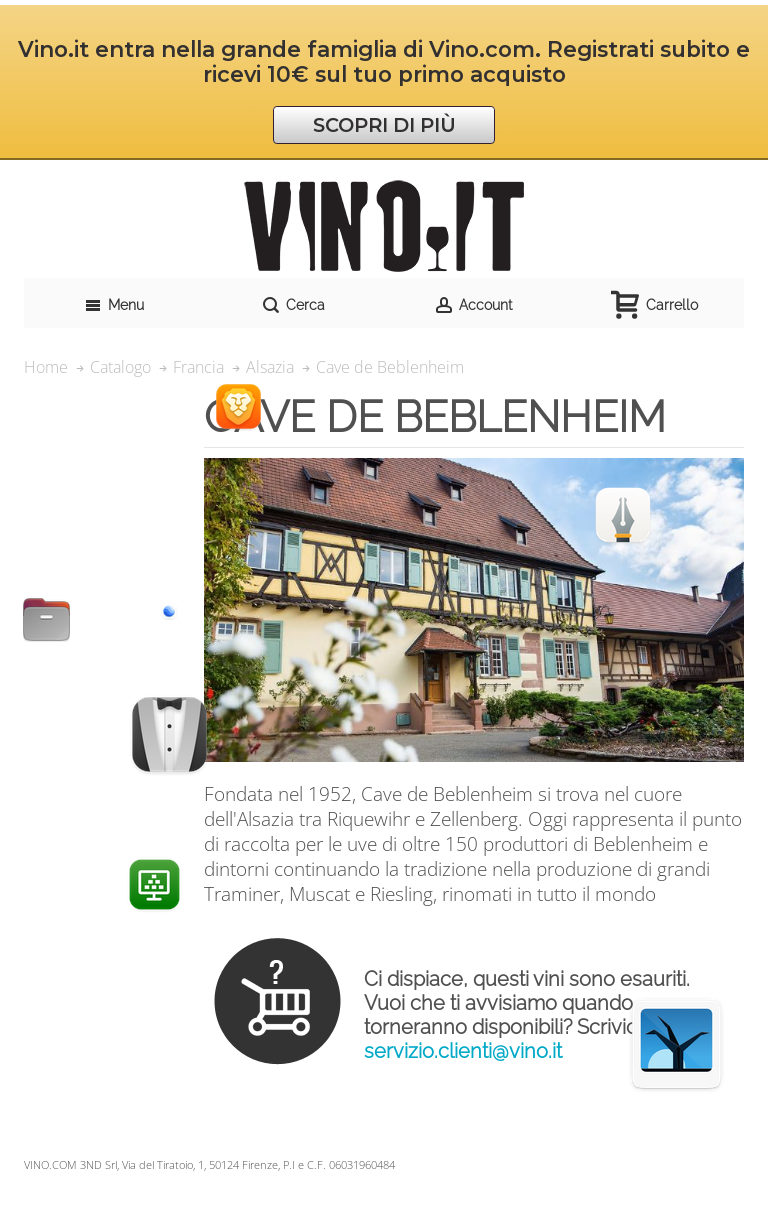 This screenshot has width=768, height=1217. Describe the element at coordinates (623, 515) in the screenshot. I see `open words document editor` at that location.